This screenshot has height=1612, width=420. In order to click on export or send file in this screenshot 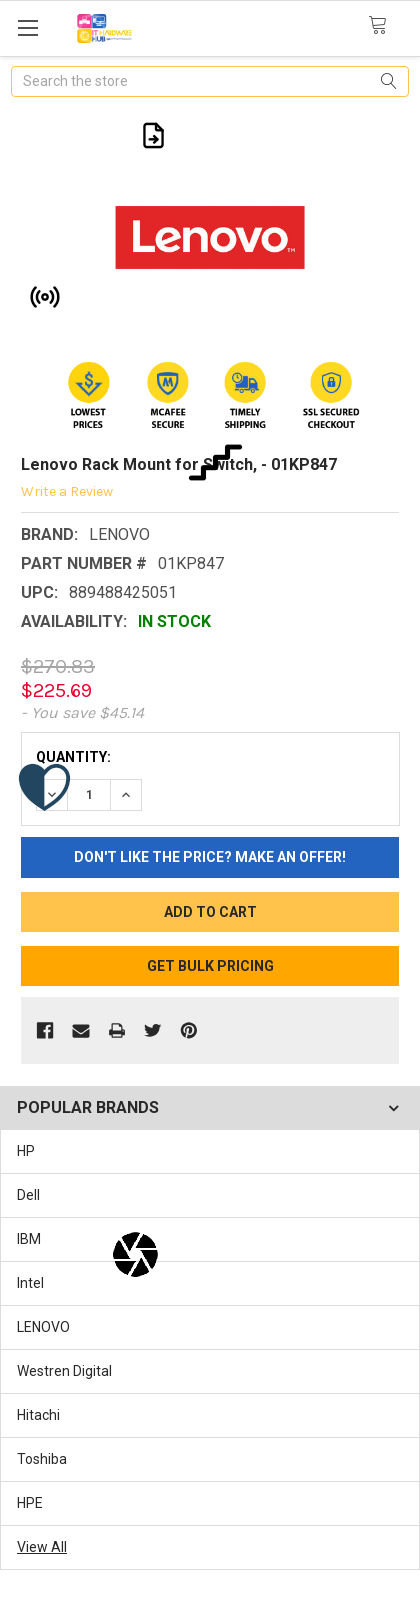, I will do `click(153, 135)`.